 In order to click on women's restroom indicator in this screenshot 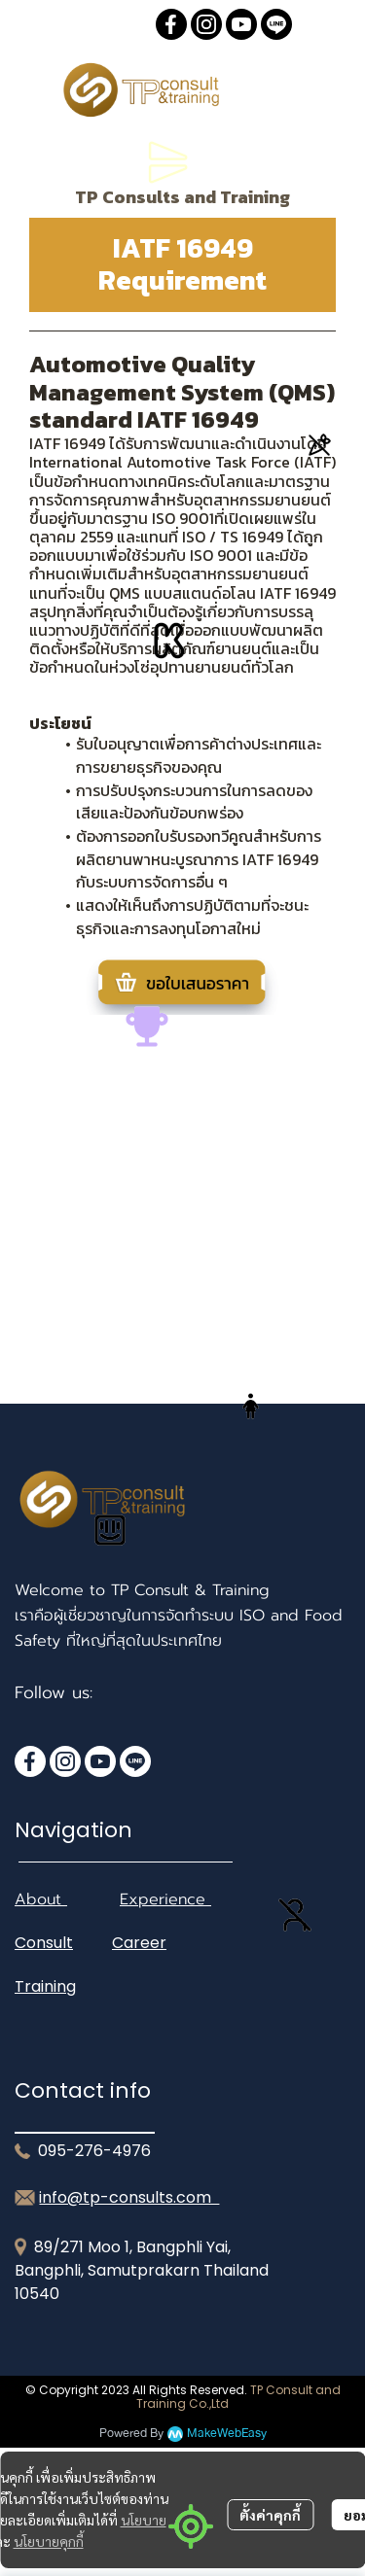, I will do `click(250, 1406)`.